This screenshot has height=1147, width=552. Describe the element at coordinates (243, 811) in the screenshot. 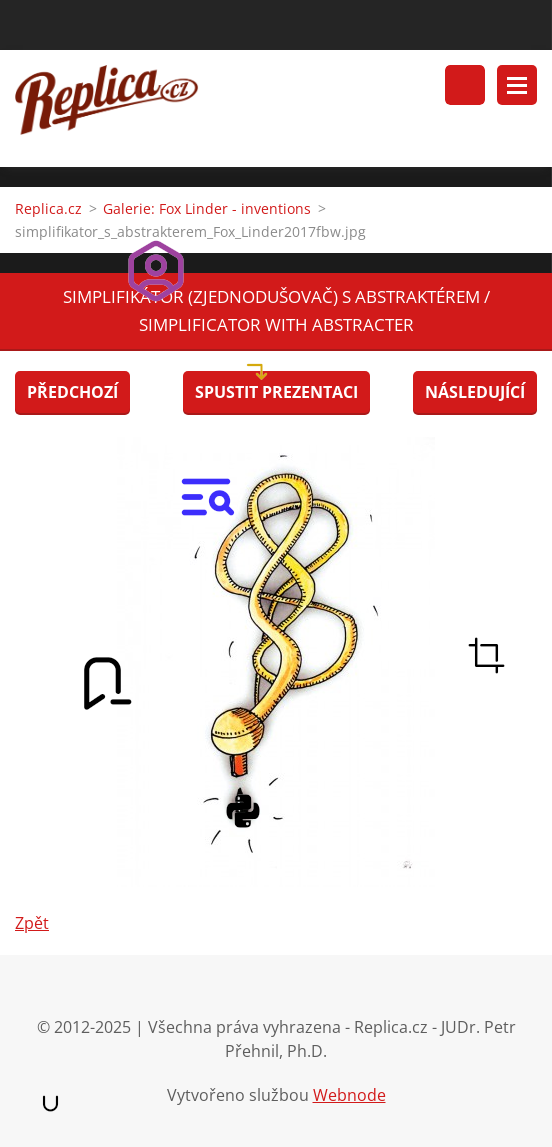

I see `python file or project indicator` at that location.